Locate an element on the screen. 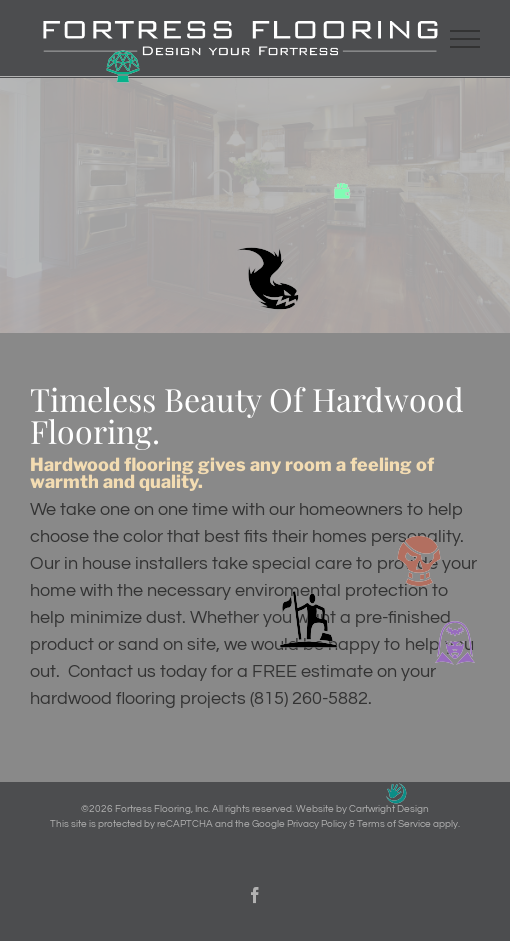 This screenshot has width=510, height=941. select female vampire character is located at coordinates (455, 643).